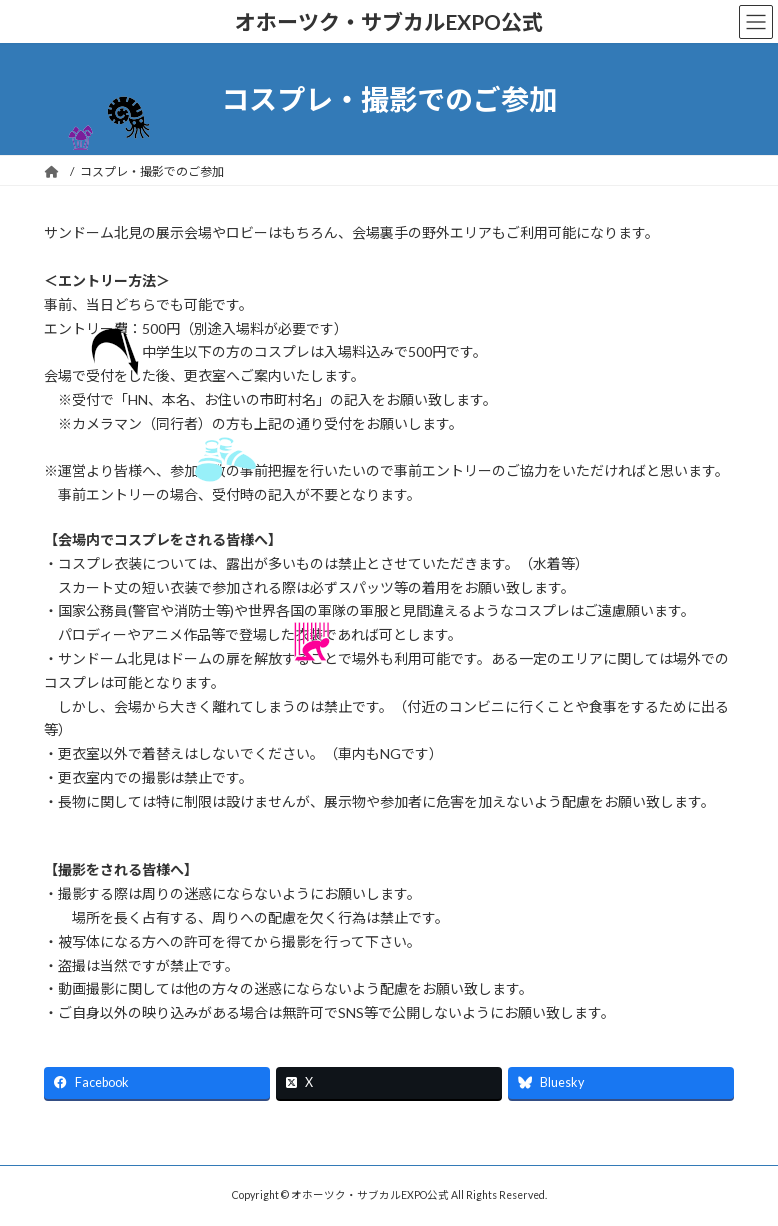 This screenshot has width=778, height=1226. I want to click on access foraging or nature-related content, so click(80, 137).